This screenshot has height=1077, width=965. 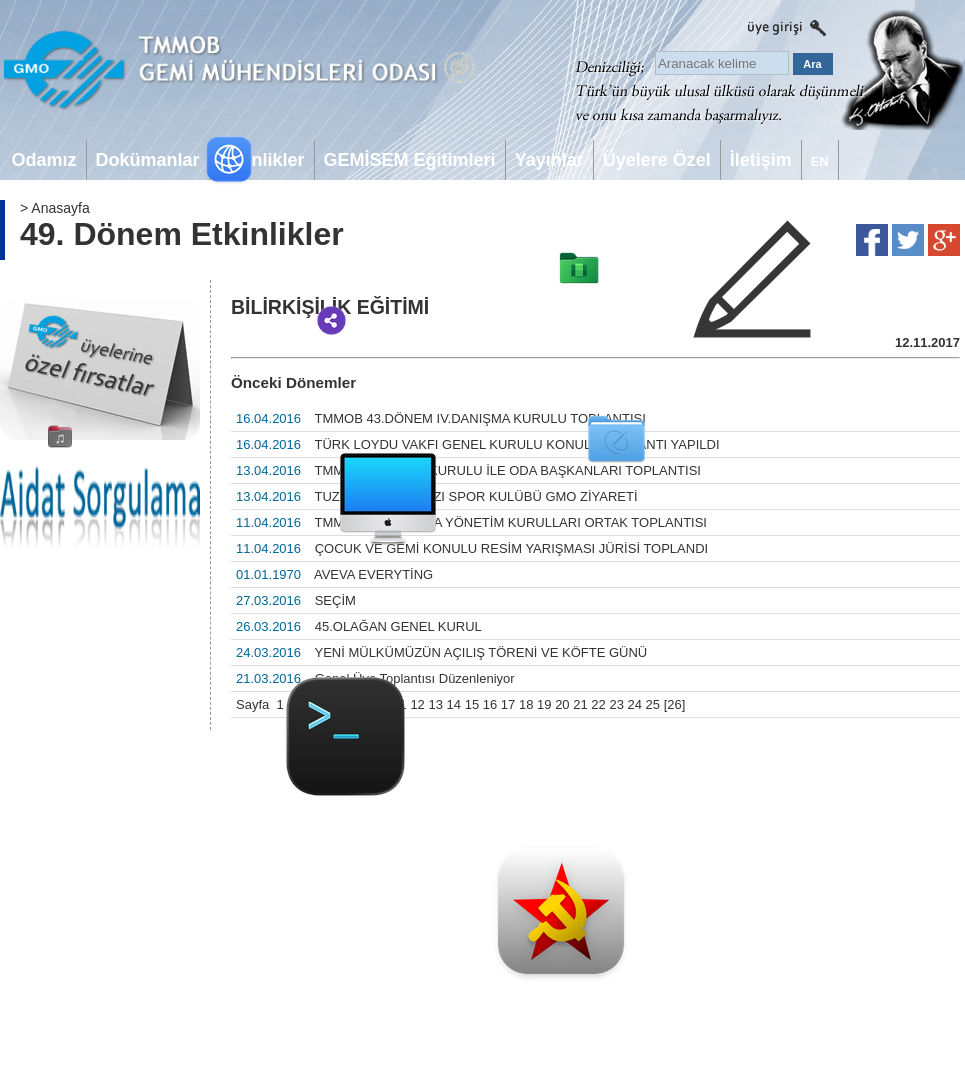 What do you see at coordinates (459, 67) in the screenshot?
I see `indicates private browsing mode is active` at bounding box center [459, 67].